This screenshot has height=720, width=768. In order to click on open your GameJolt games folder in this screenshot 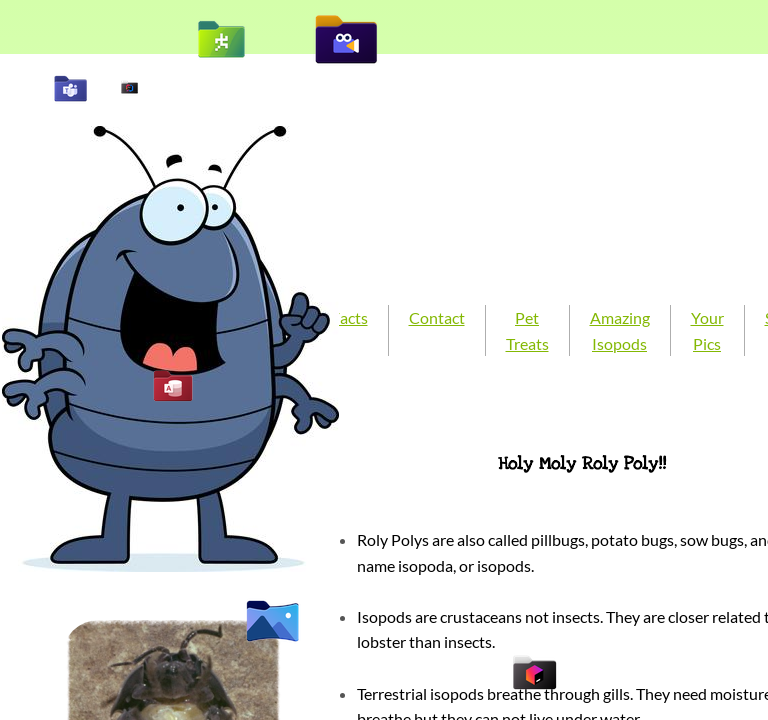, I will do `click(221, 40)`.